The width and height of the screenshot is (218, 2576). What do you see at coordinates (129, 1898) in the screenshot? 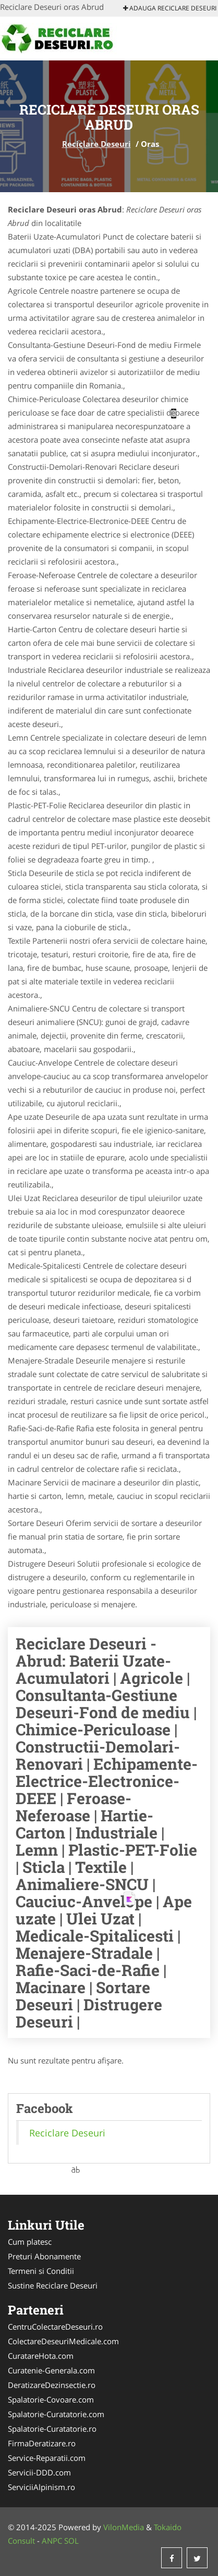
I see `a kotlin source code file` at bounding box center [129, 1898].